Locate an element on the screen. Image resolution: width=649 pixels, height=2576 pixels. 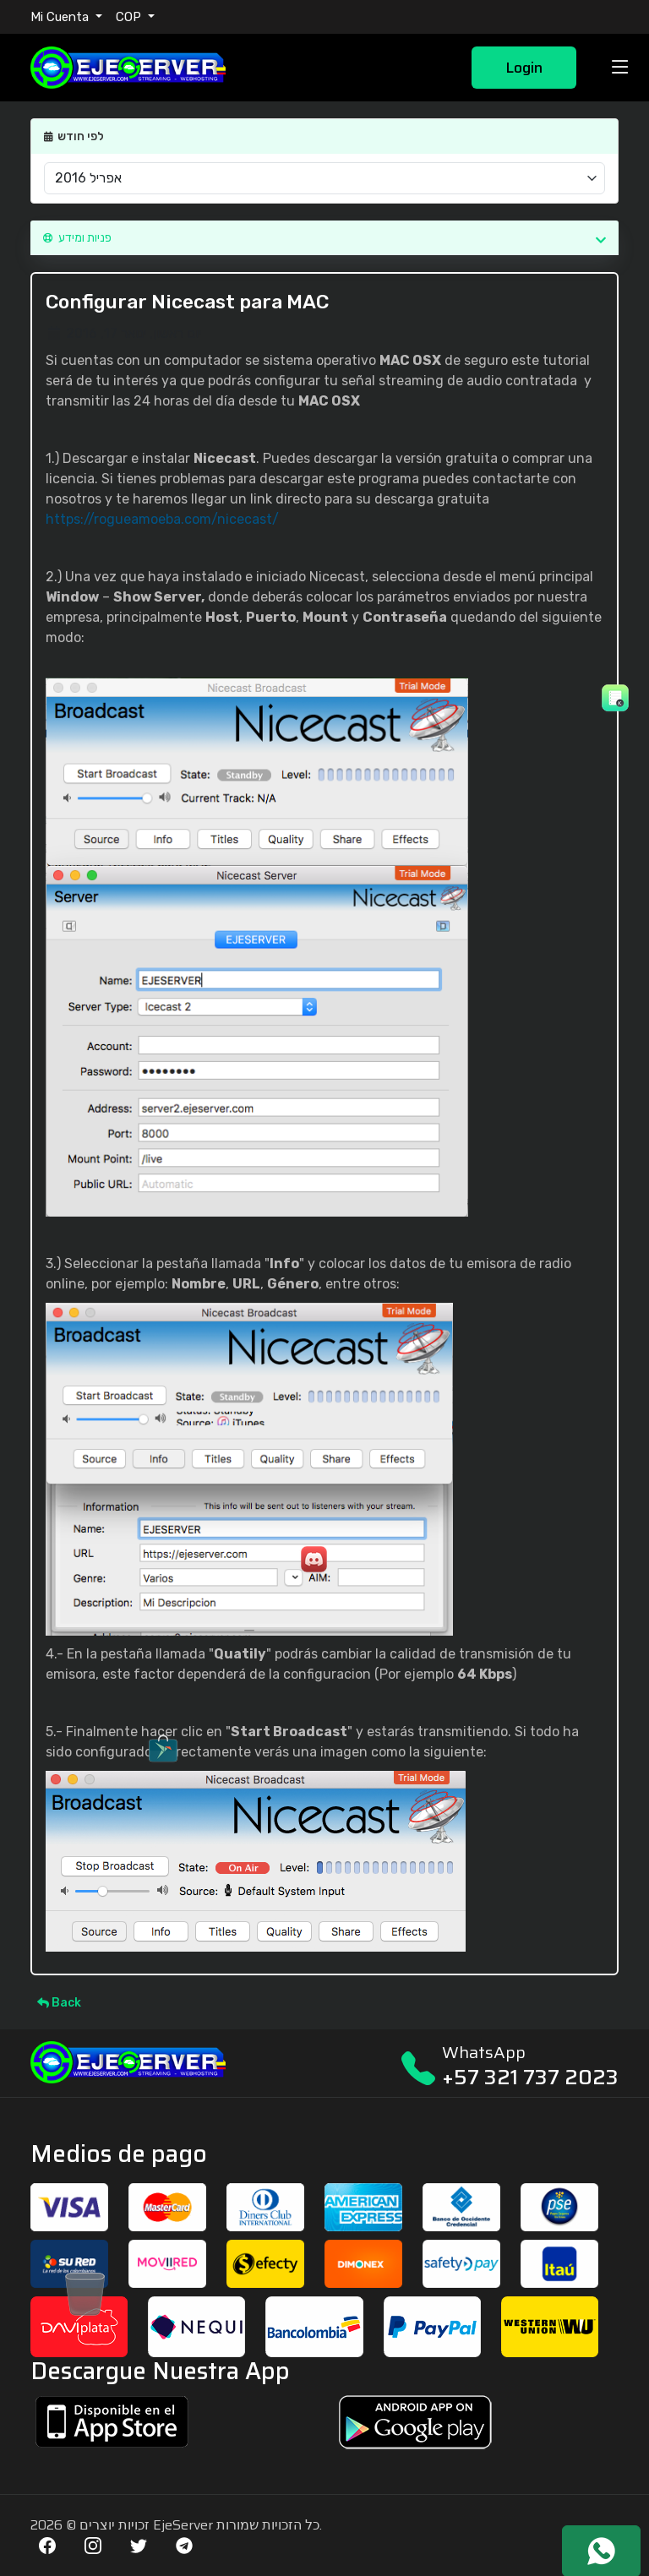
open the trash to view deleted items is located at coordinates (85, 2293).